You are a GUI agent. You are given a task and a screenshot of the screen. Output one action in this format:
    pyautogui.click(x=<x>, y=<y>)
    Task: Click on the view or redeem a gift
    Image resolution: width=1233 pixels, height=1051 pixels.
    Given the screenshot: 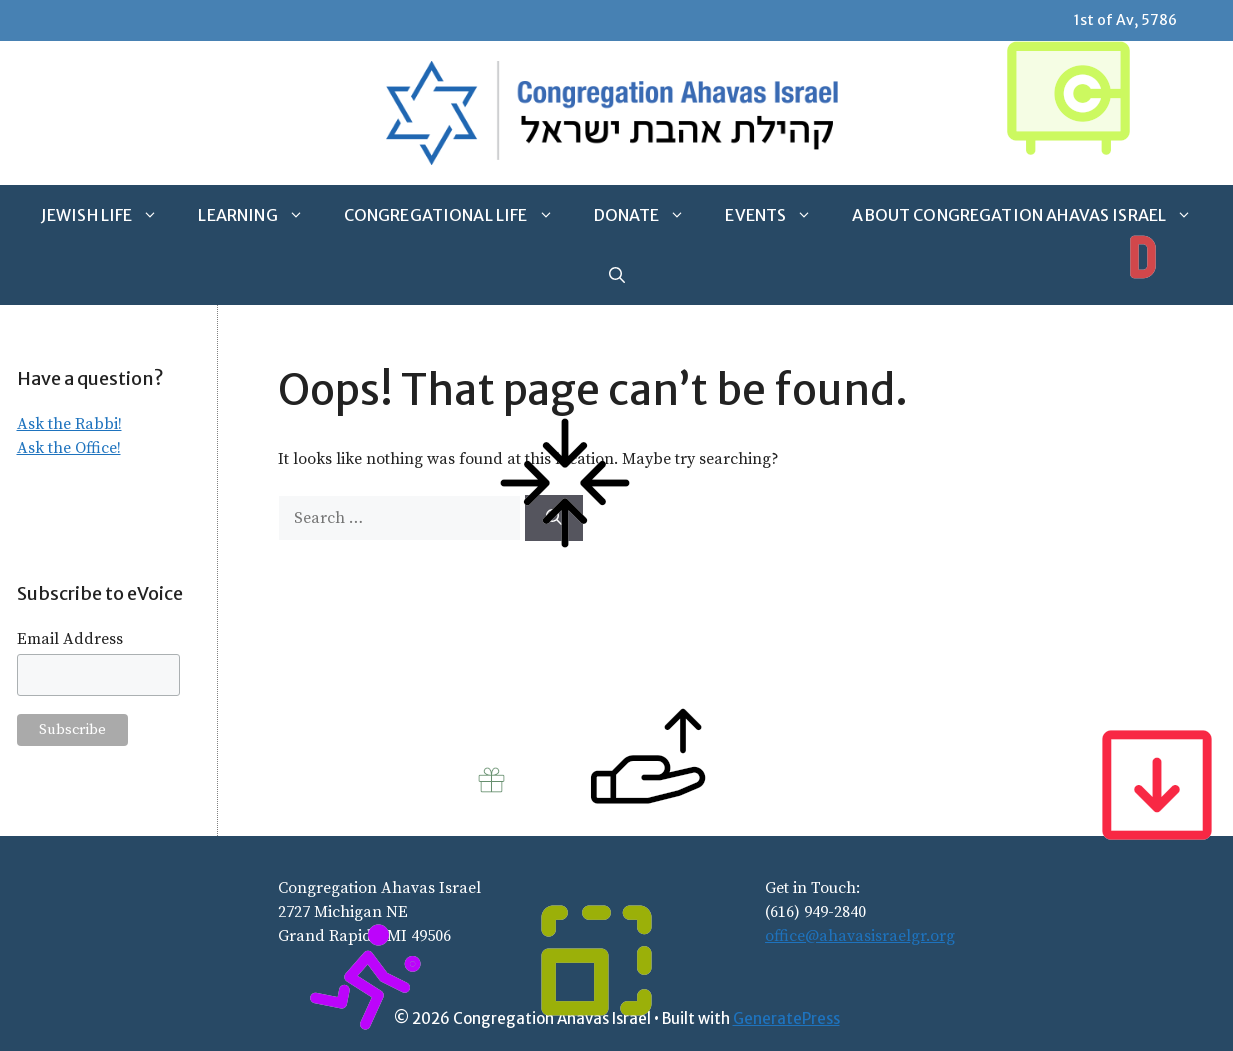 What is the action you would take?
    pyautogui.click(x=491, y=781)
    